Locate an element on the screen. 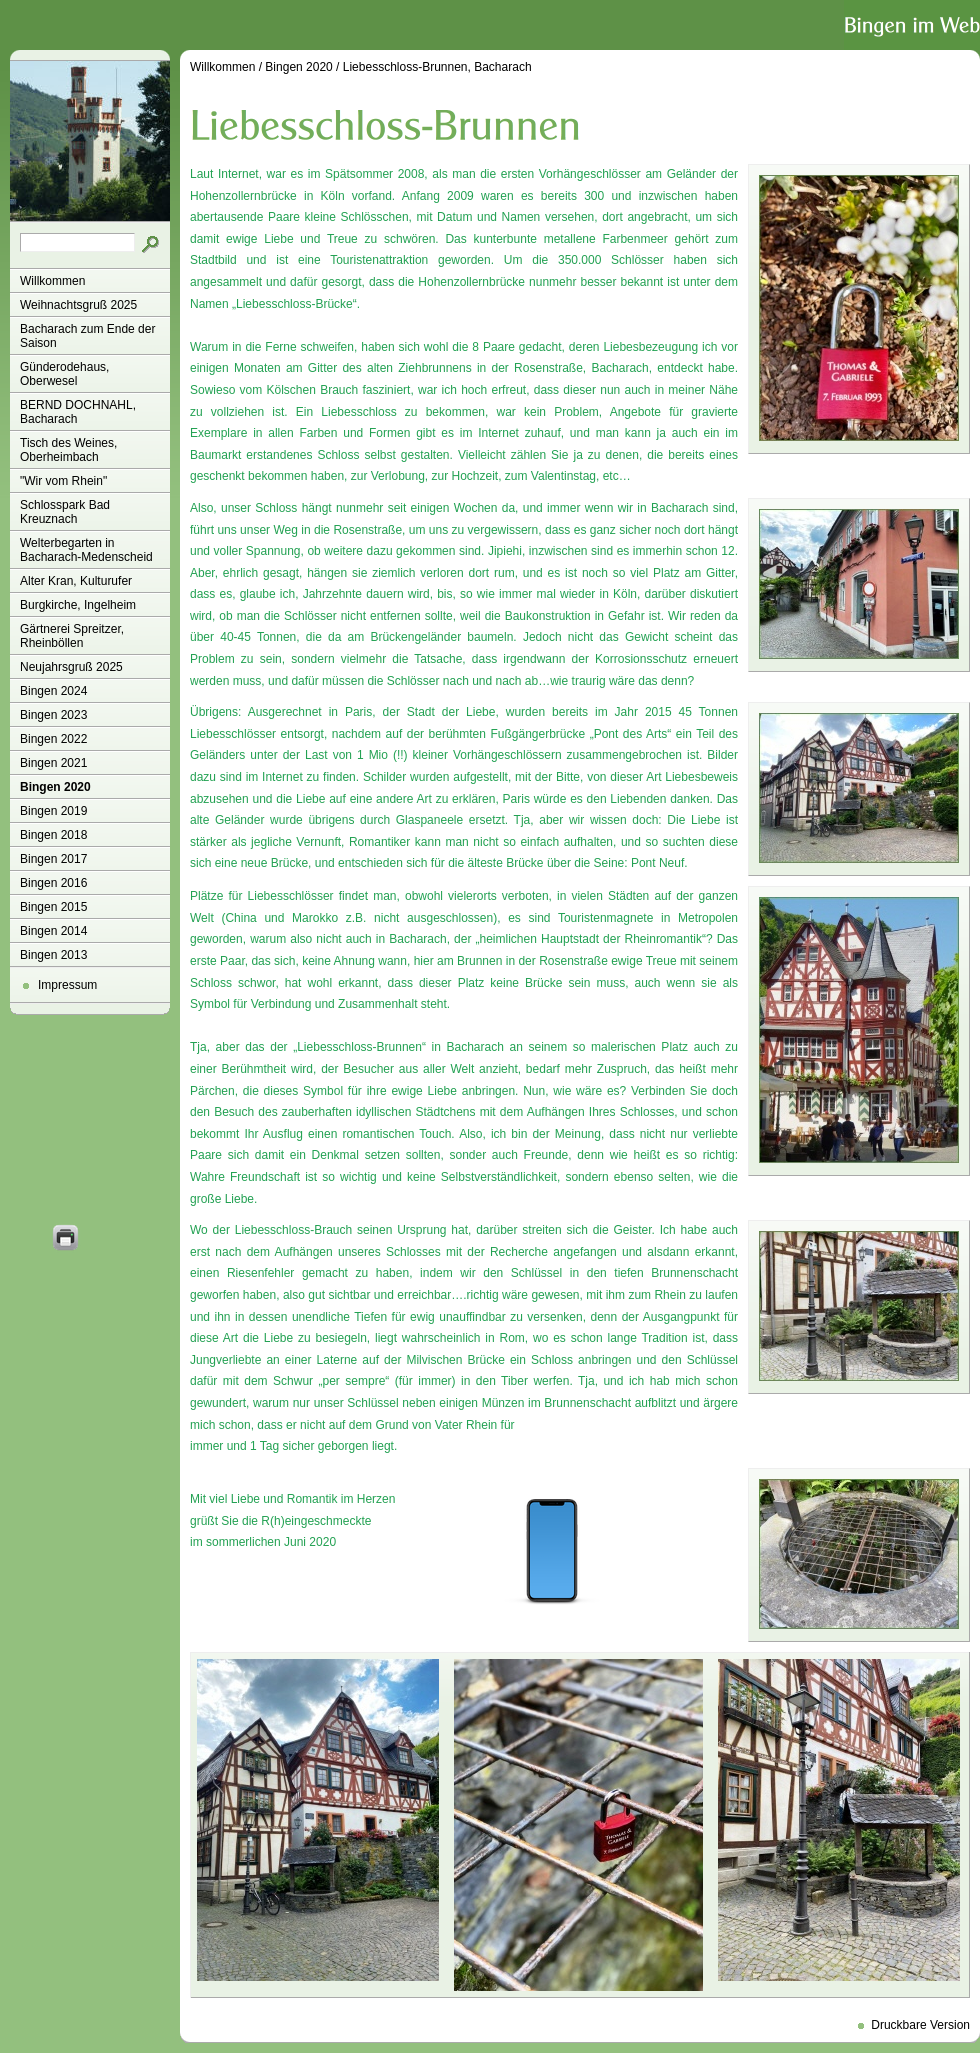 The width and height of the screenshot is (980, 2053). open print center to manage print jobs is located at coordinates (65, 1237).